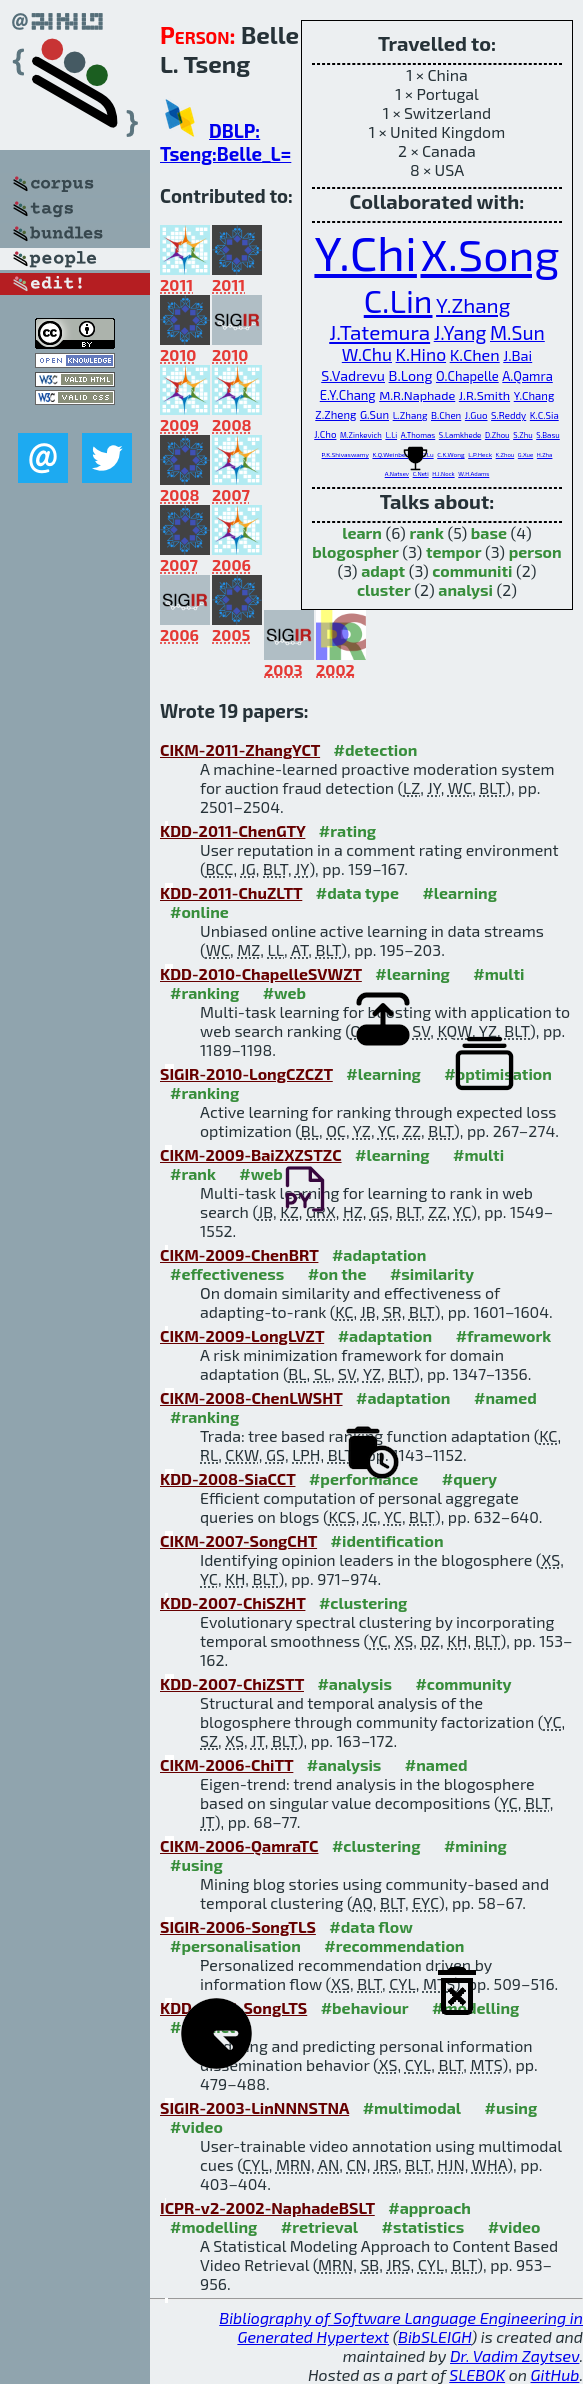  I want to click on view photo albums, so click(484, 1063).